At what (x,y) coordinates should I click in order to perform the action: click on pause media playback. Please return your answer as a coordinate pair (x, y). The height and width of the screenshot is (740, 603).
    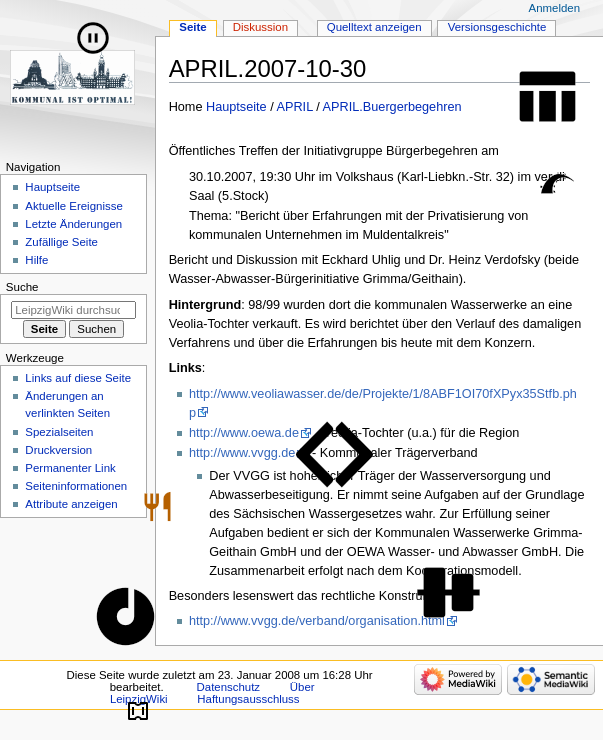
    Looking at the image, I should click on (93, 38).